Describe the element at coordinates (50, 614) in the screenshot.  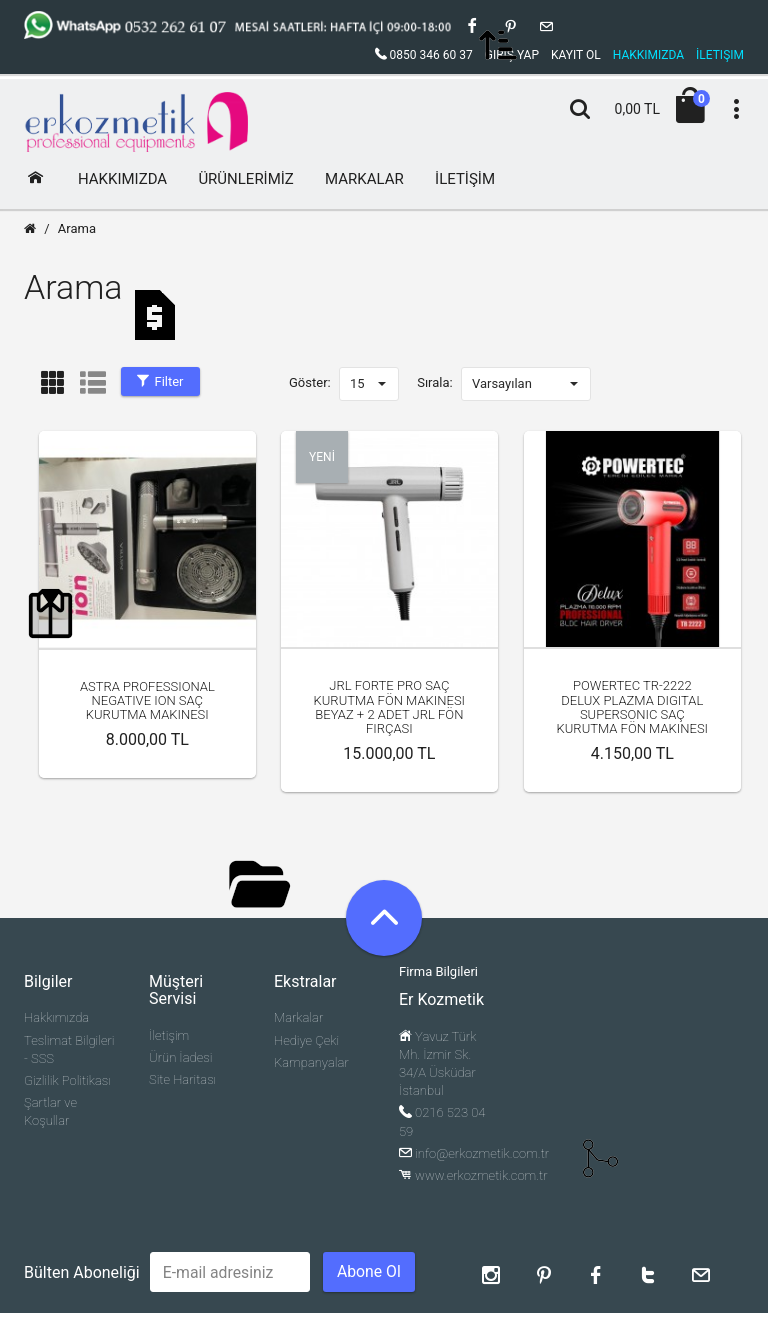
I see `view clothing or apparel items` at that location.